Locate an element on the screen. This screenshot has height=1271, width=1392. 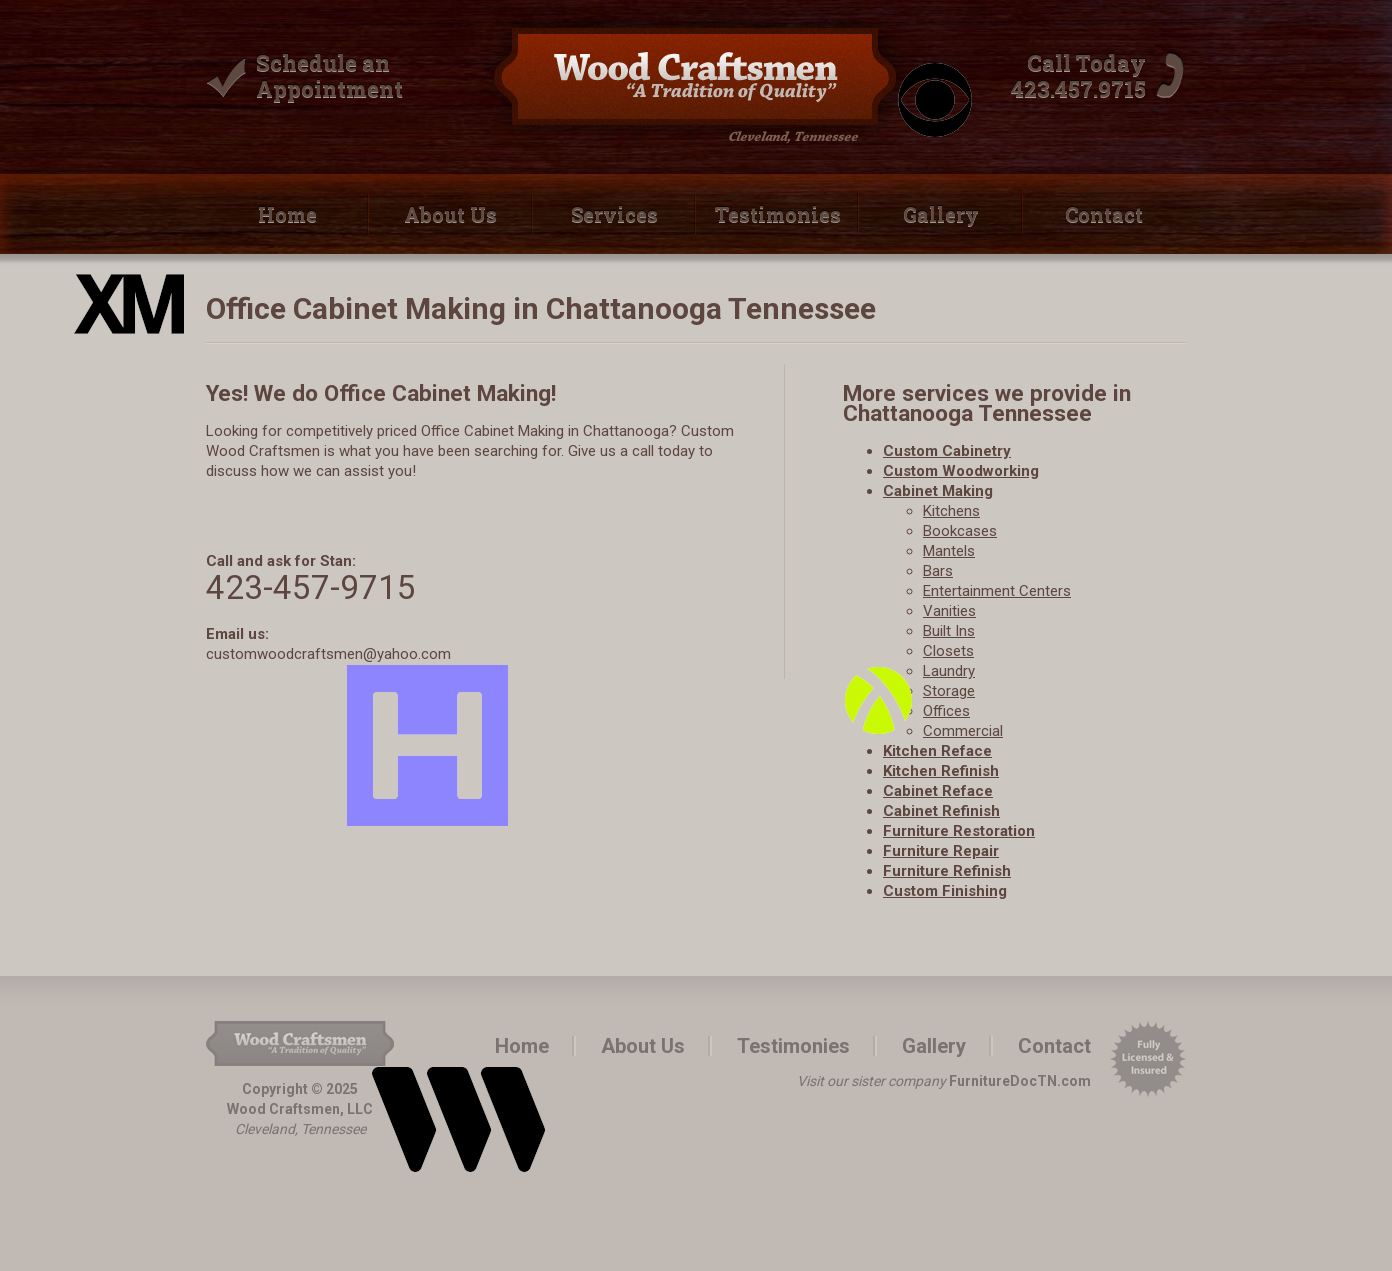
open qualtrics survey platform is located at coordinates (129, 304).